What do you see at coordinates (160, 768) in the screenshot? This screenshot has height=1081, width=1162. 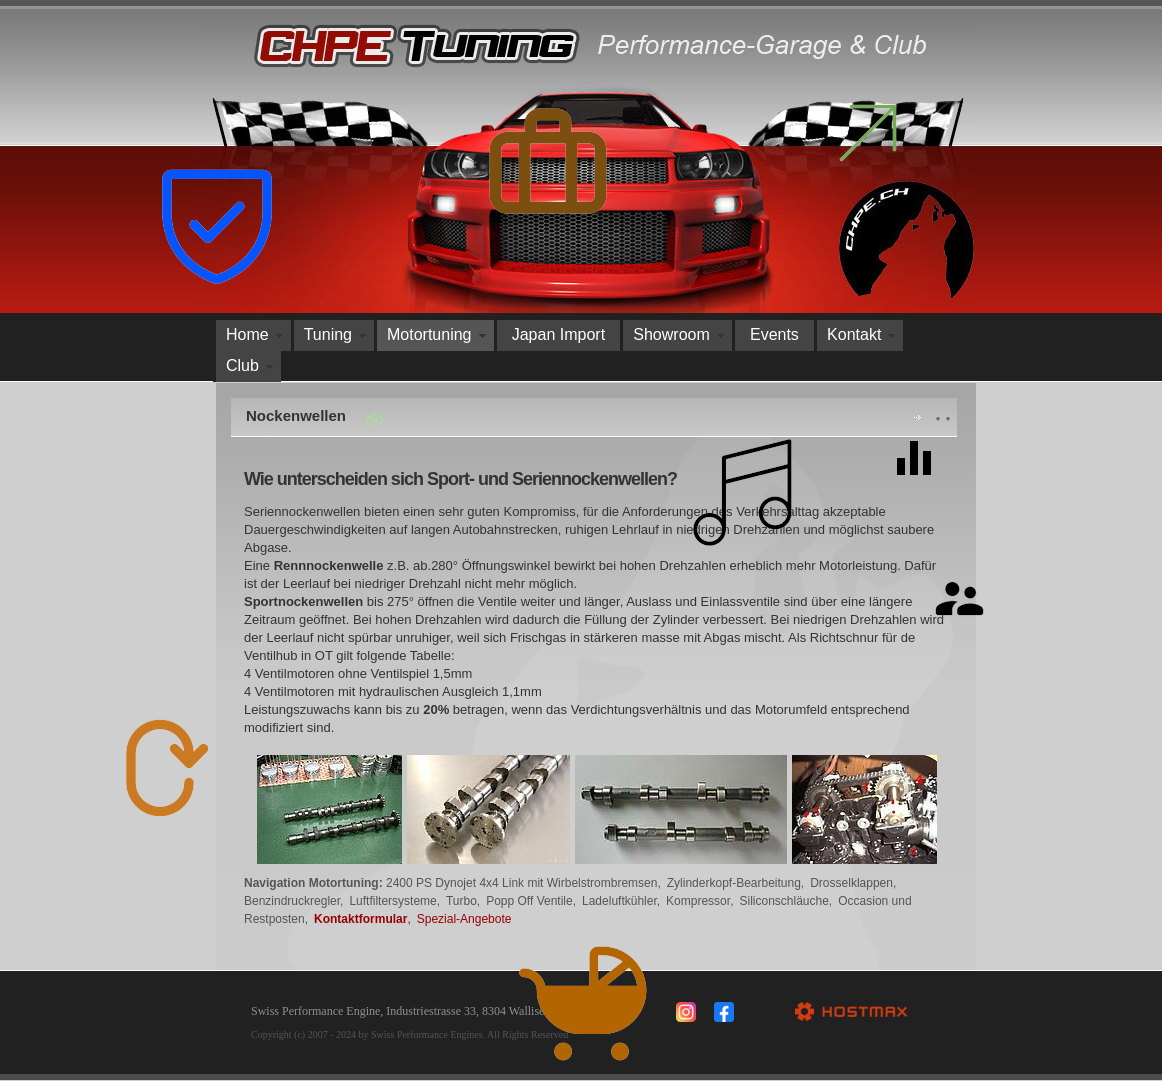 I see `refresh or reload content` at bounding box center [160, 768].